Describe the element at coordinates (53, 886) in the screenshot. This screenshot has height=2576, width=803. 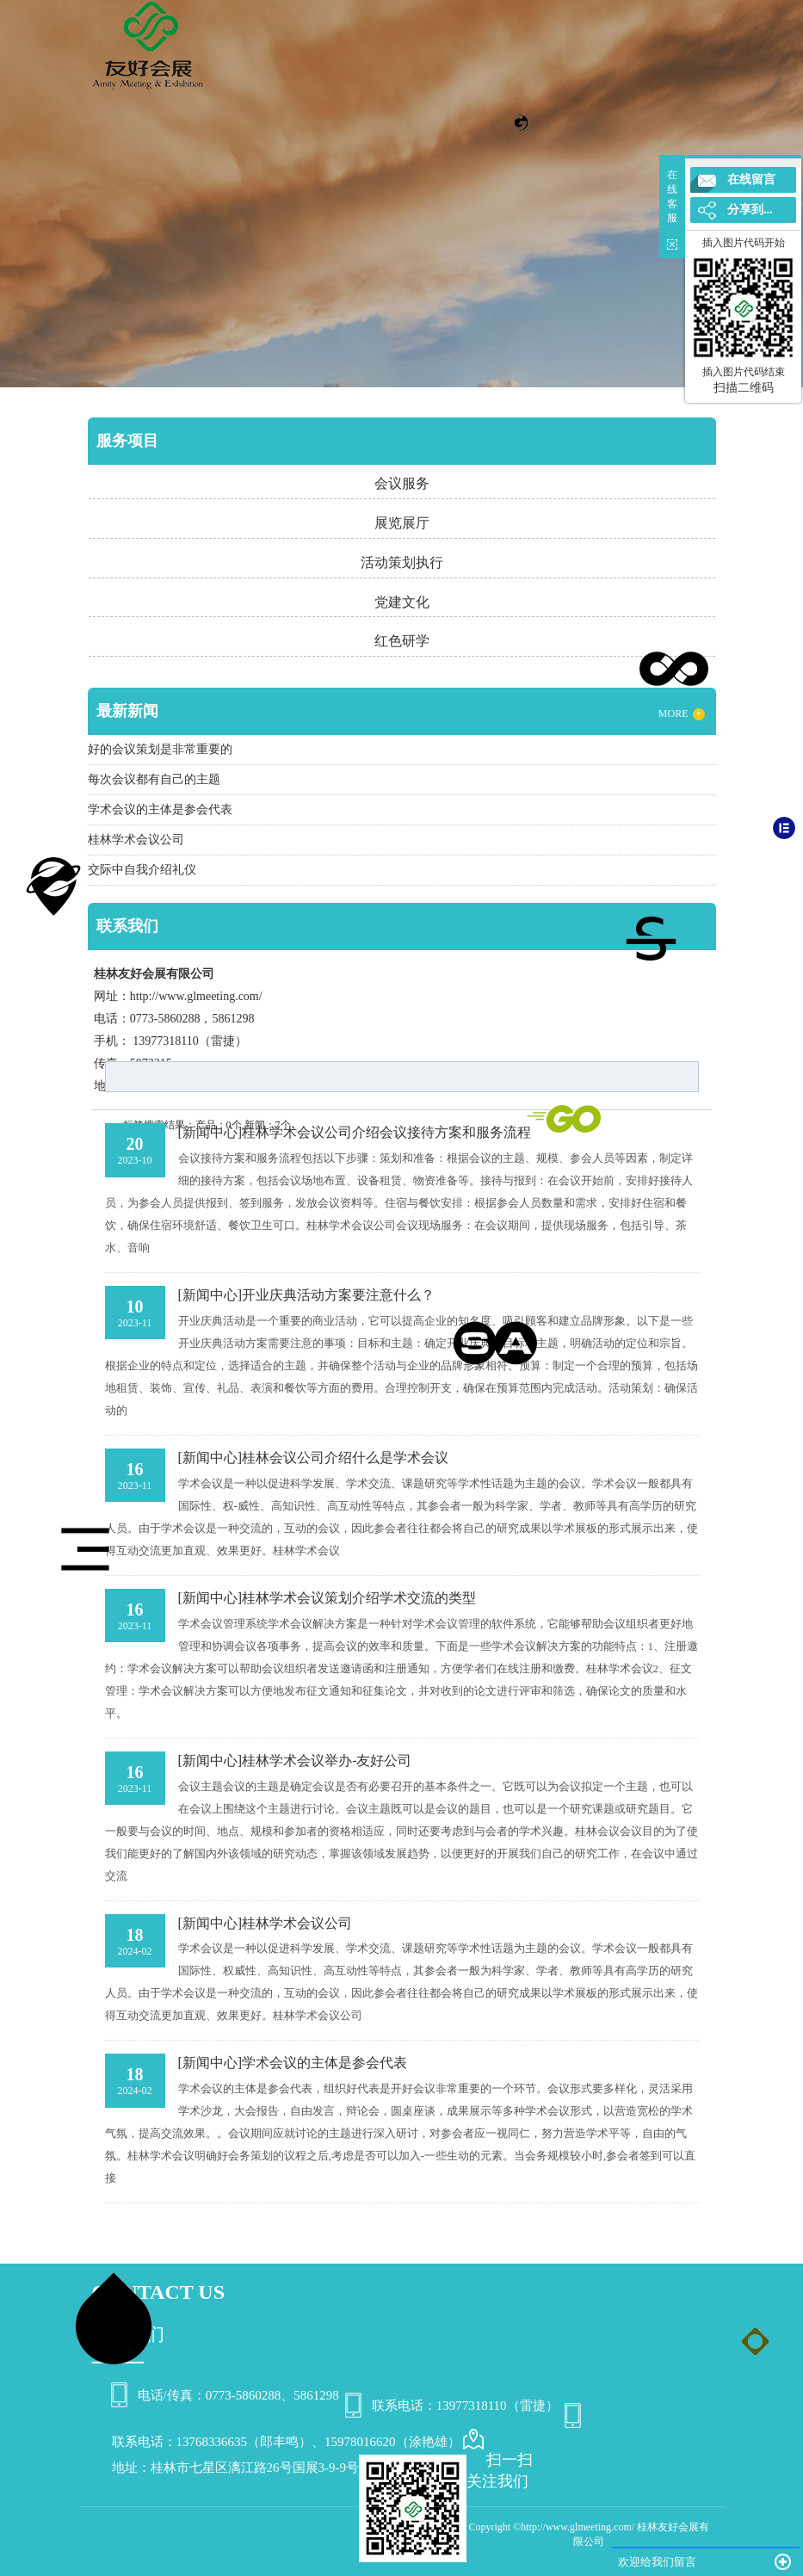
I see `open organic maps app` at that location.